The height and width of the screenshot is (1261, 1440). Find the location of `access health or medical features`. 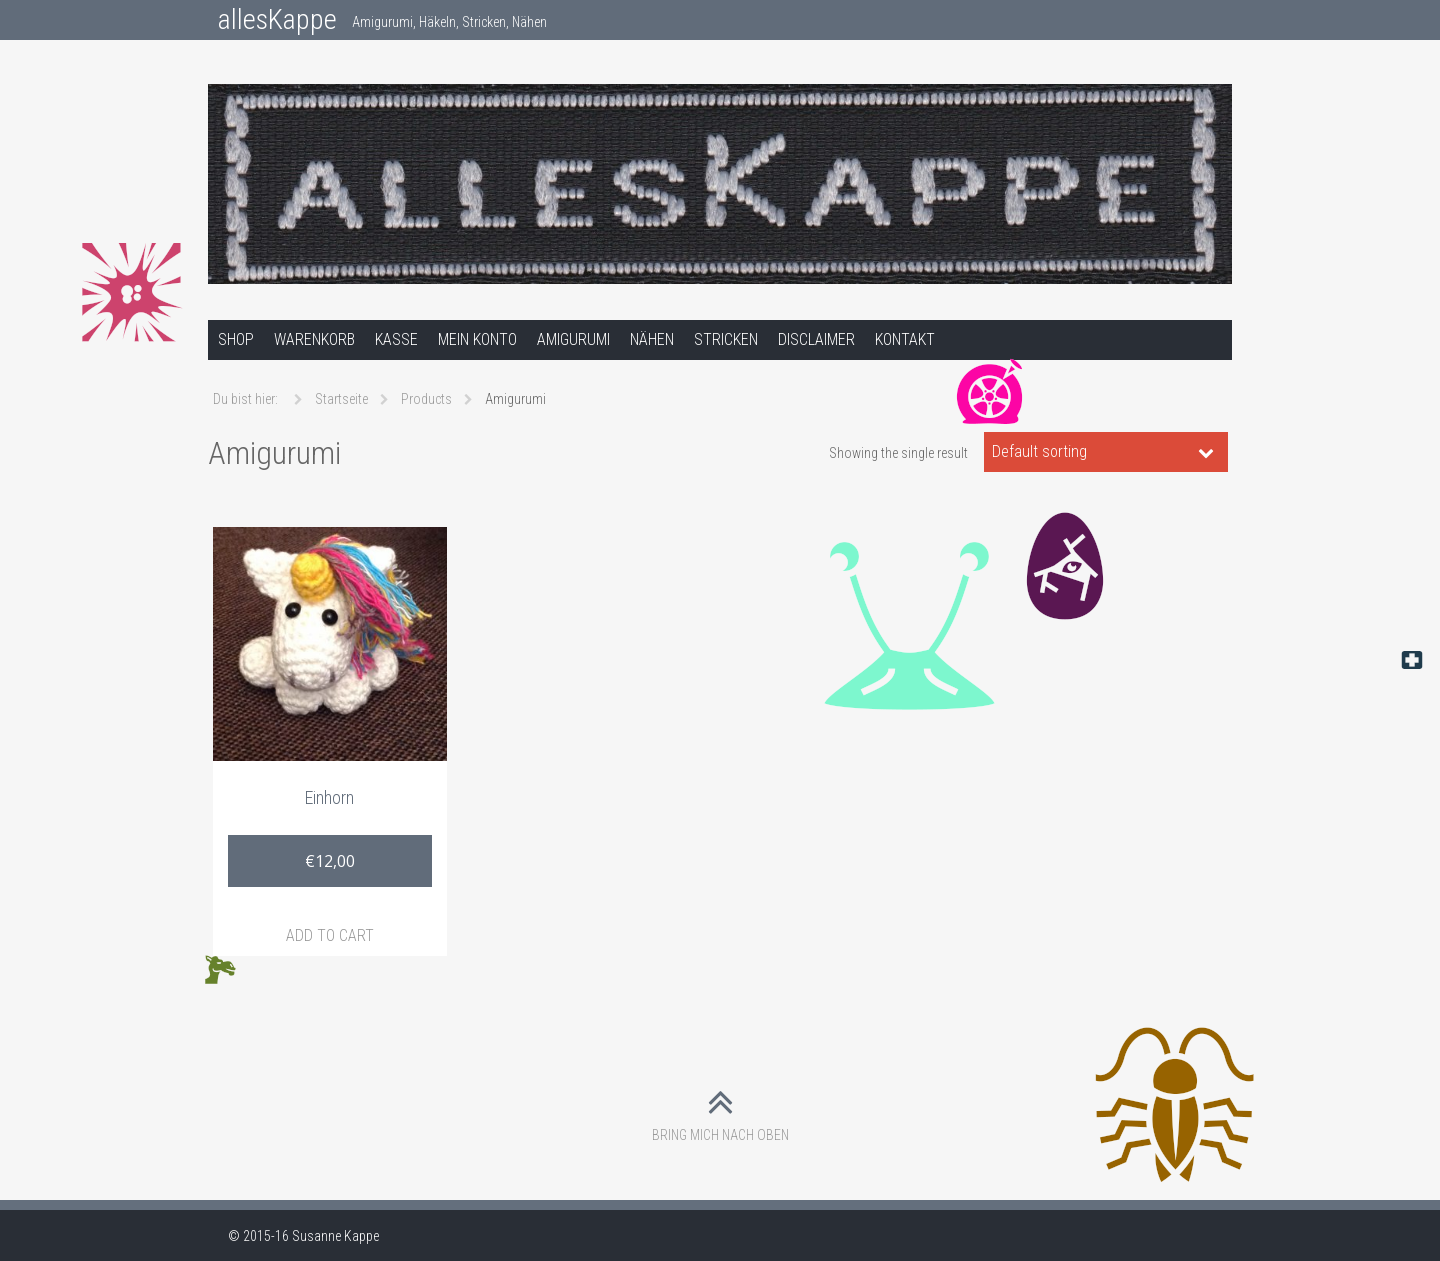

access health or medical features is located at coordinates (1412, 660).